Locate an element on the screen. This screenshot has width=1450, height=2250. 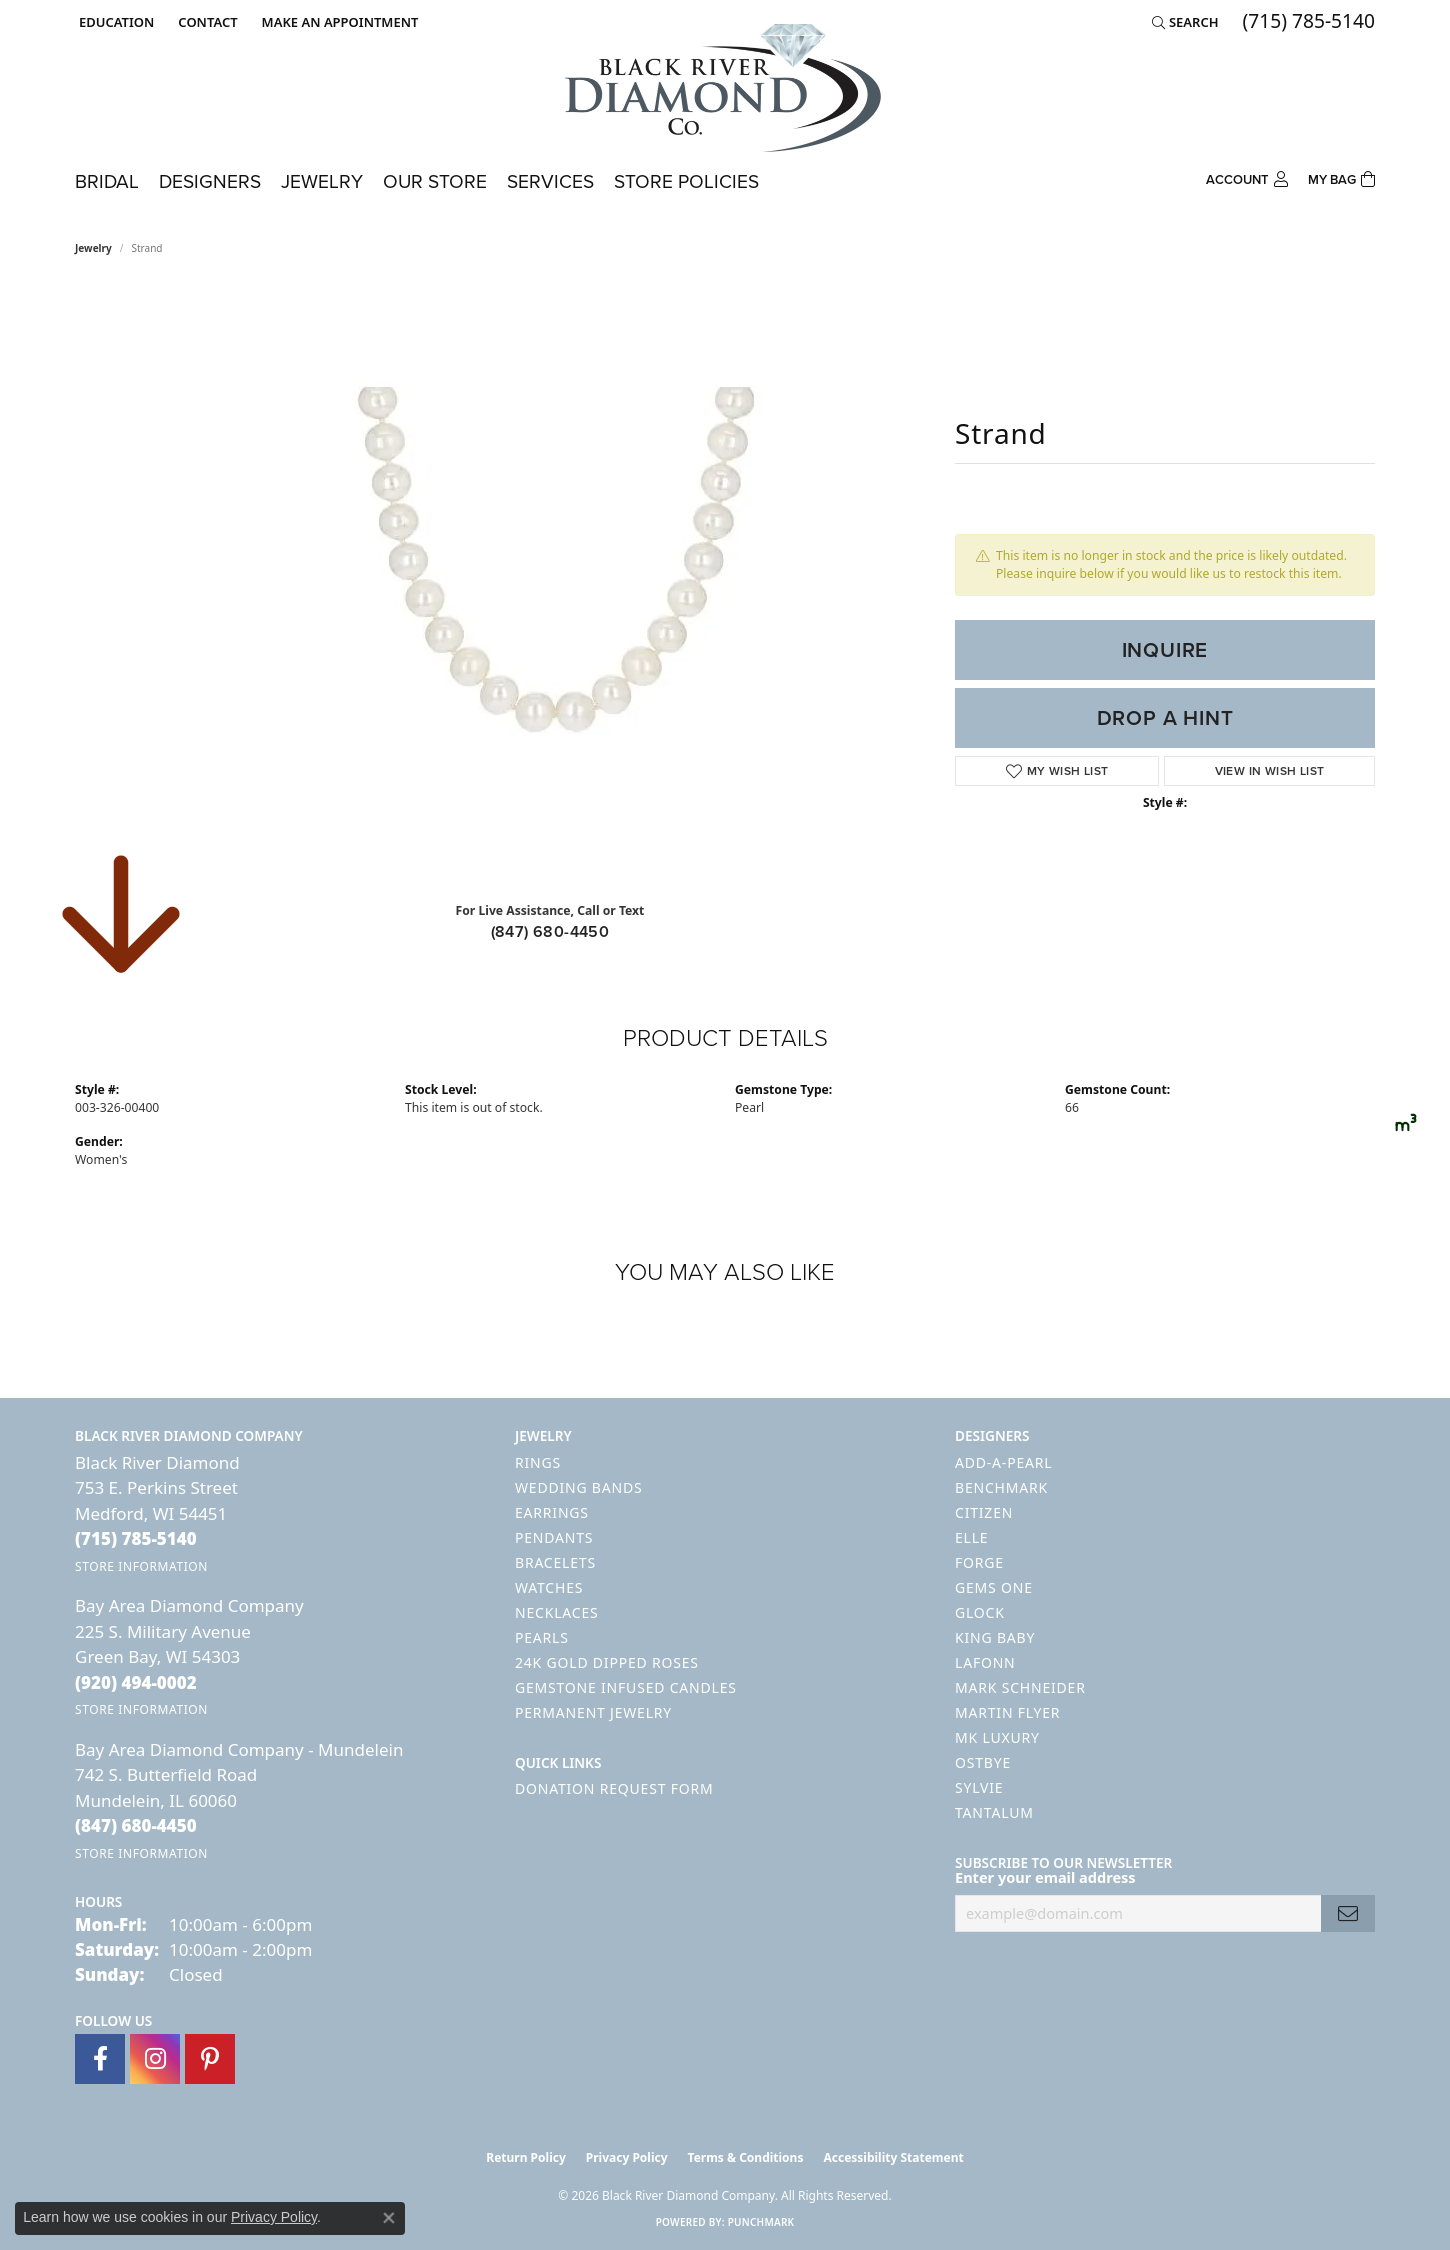
download a file or content is located at coordinates (121, 914).